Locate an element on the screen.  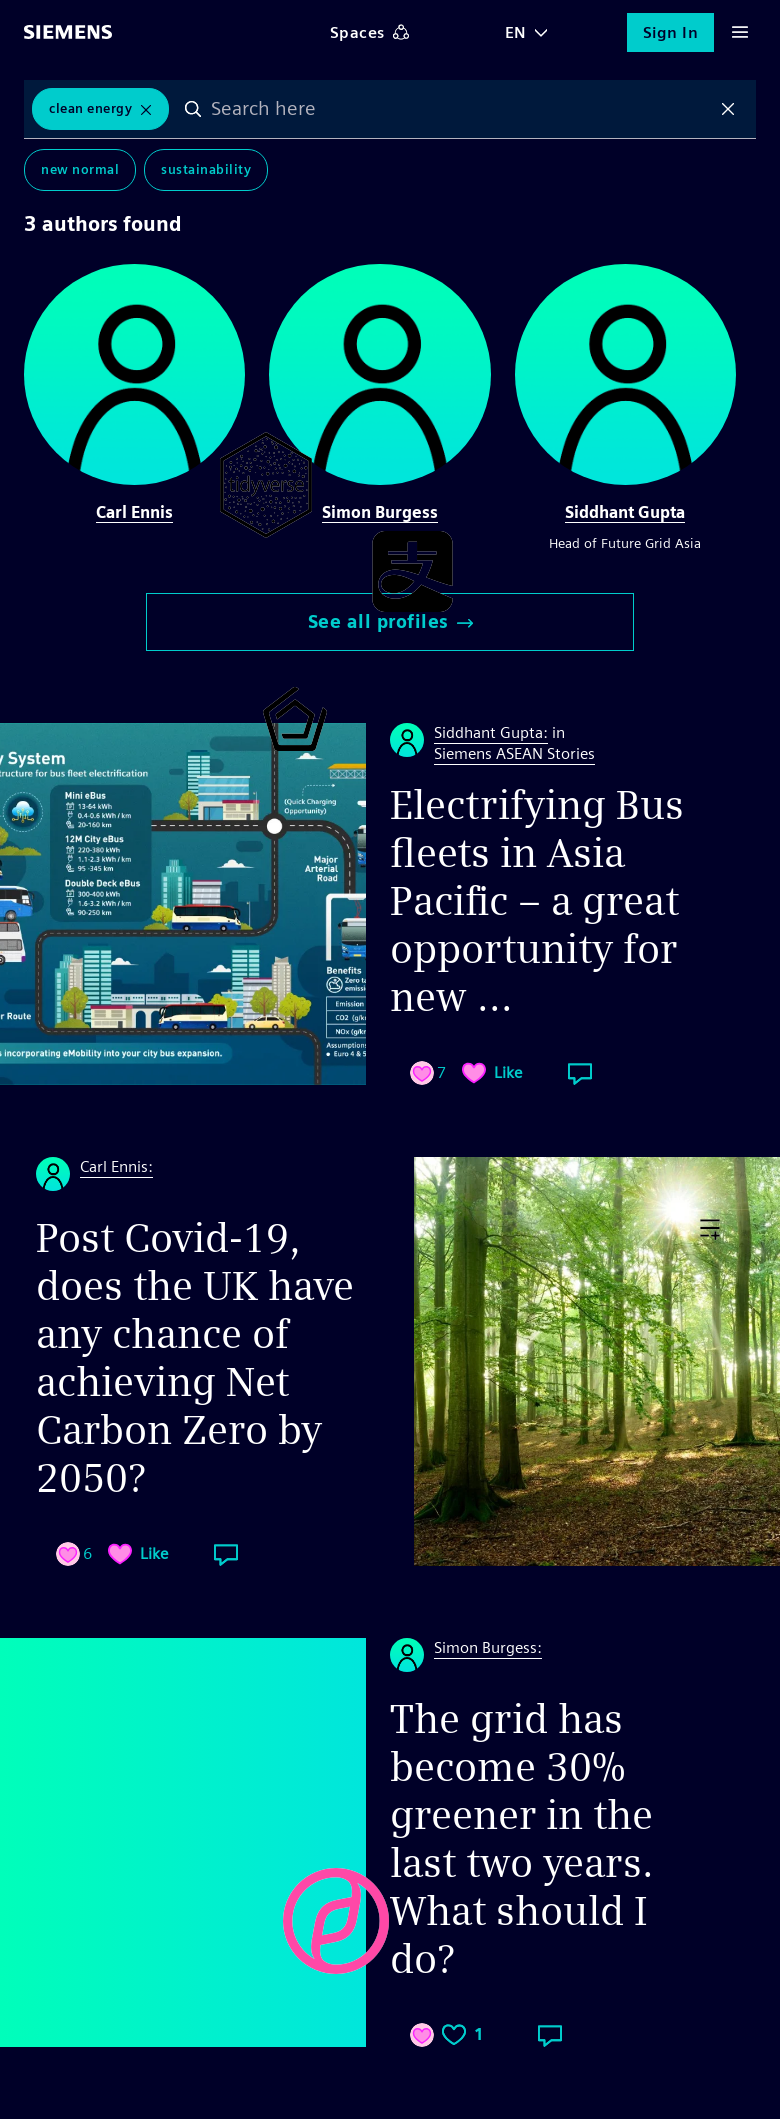
pay with Alipay is located at coordinates (412, 571).